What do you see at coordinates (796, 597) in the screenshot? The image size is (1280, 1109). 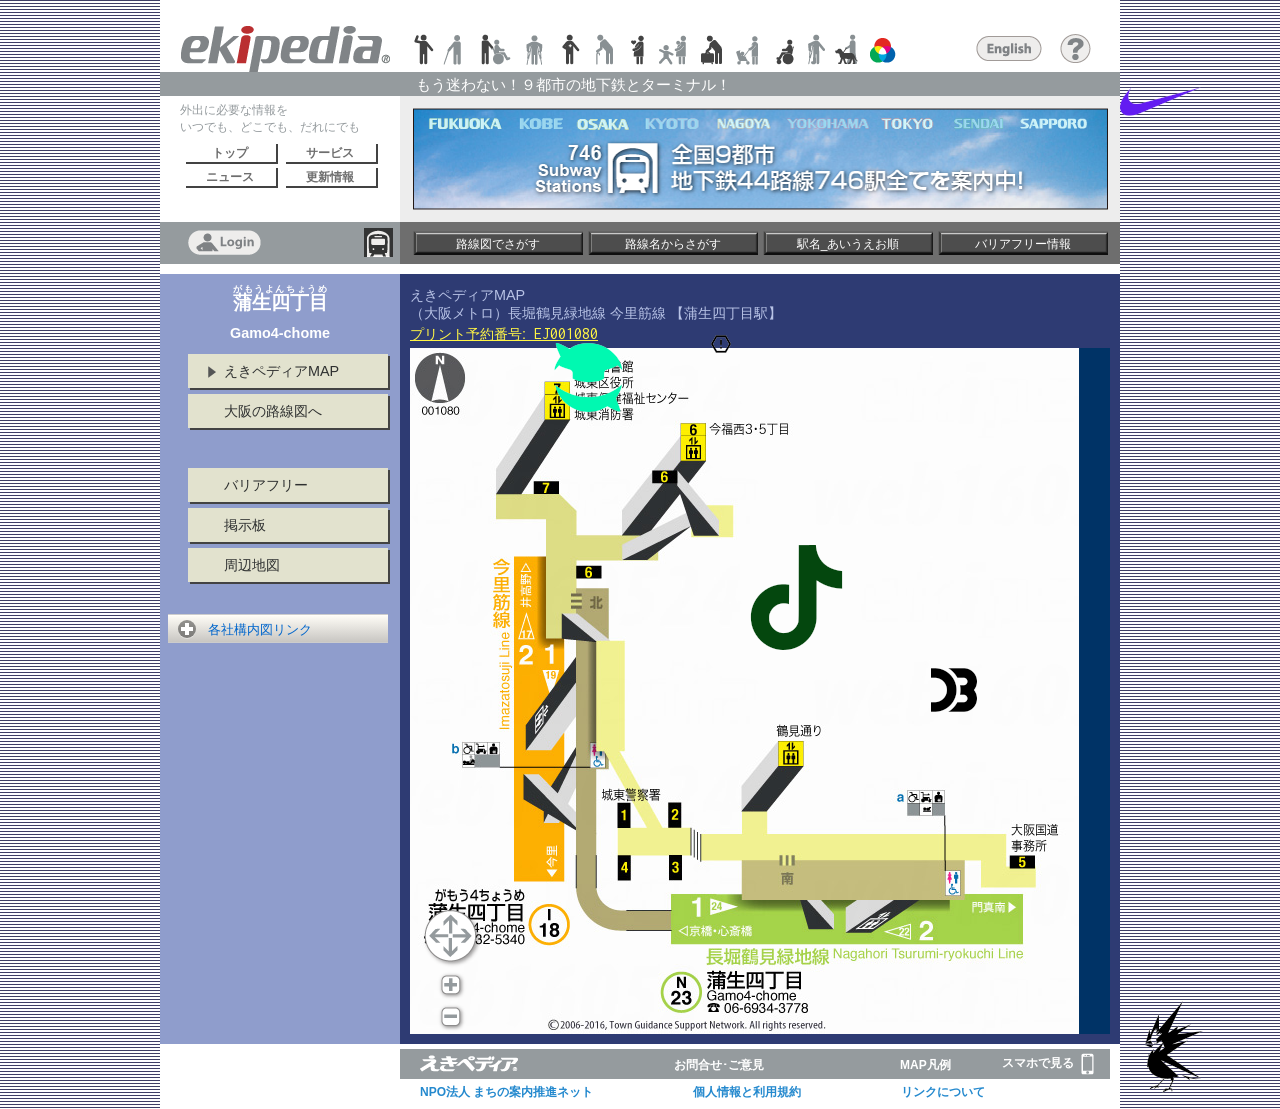 I see `open the TikTok app` at bounding box center [796, 597].